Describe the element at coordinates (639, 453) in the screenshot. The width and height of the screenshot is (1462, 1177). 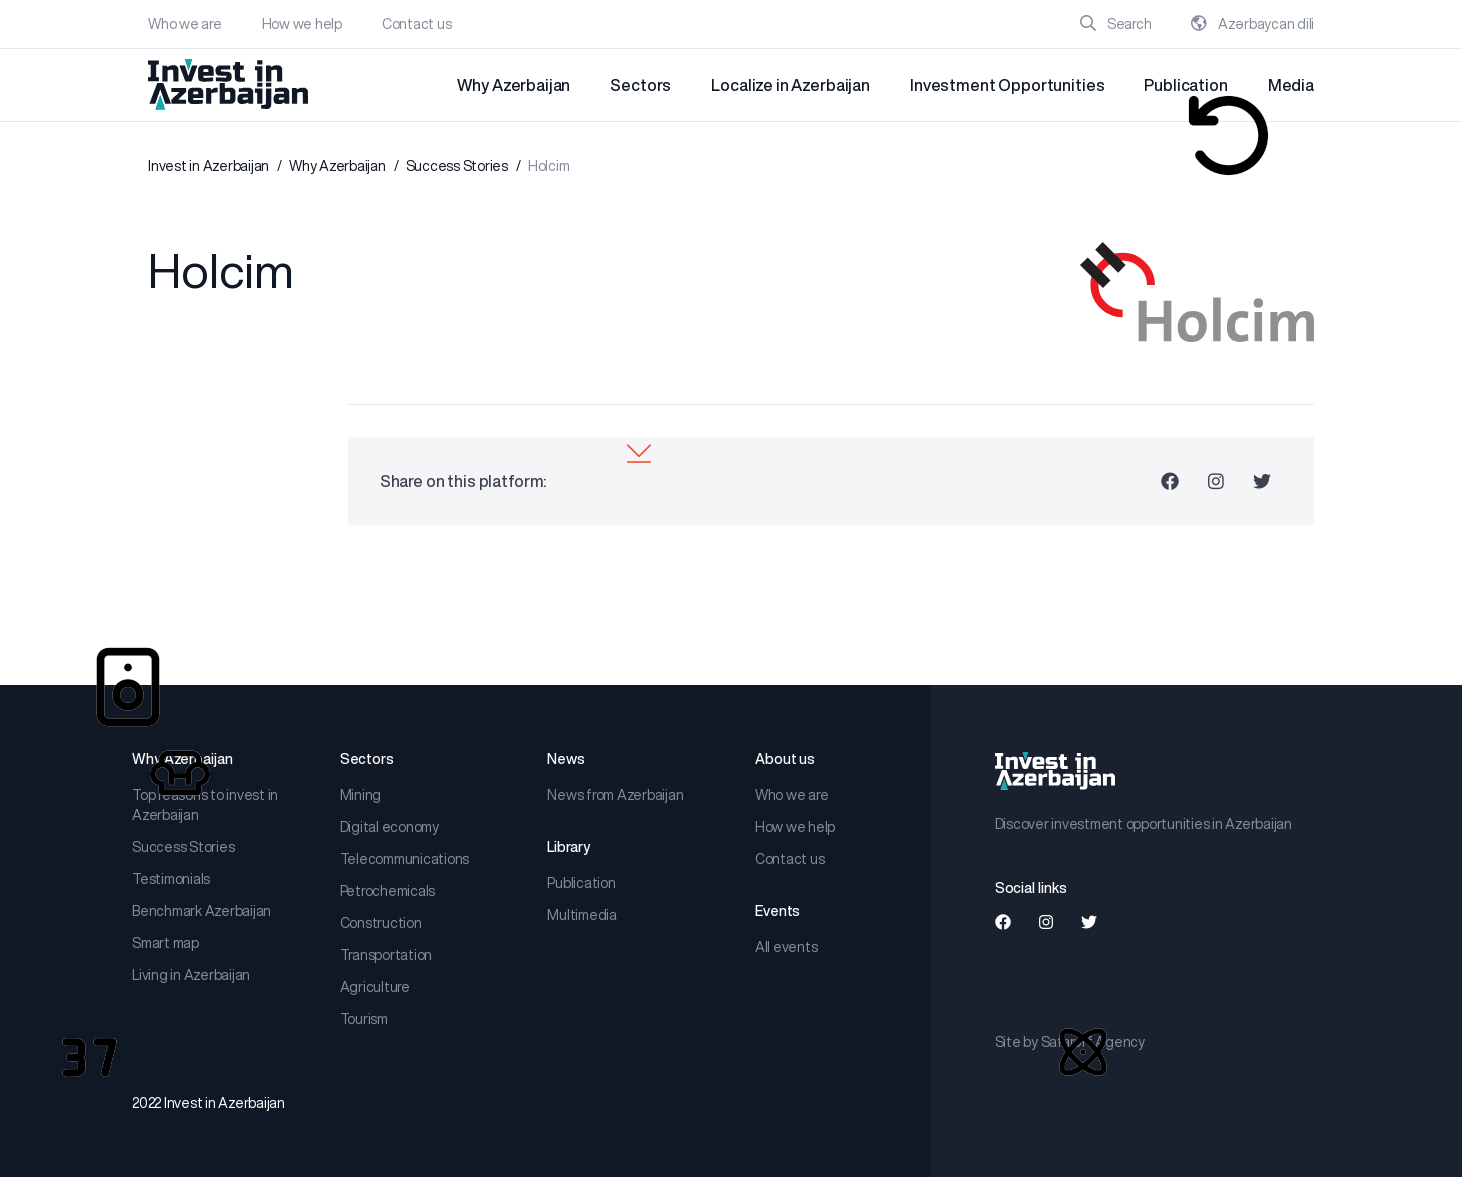
I see `collapse content or section` at that location.